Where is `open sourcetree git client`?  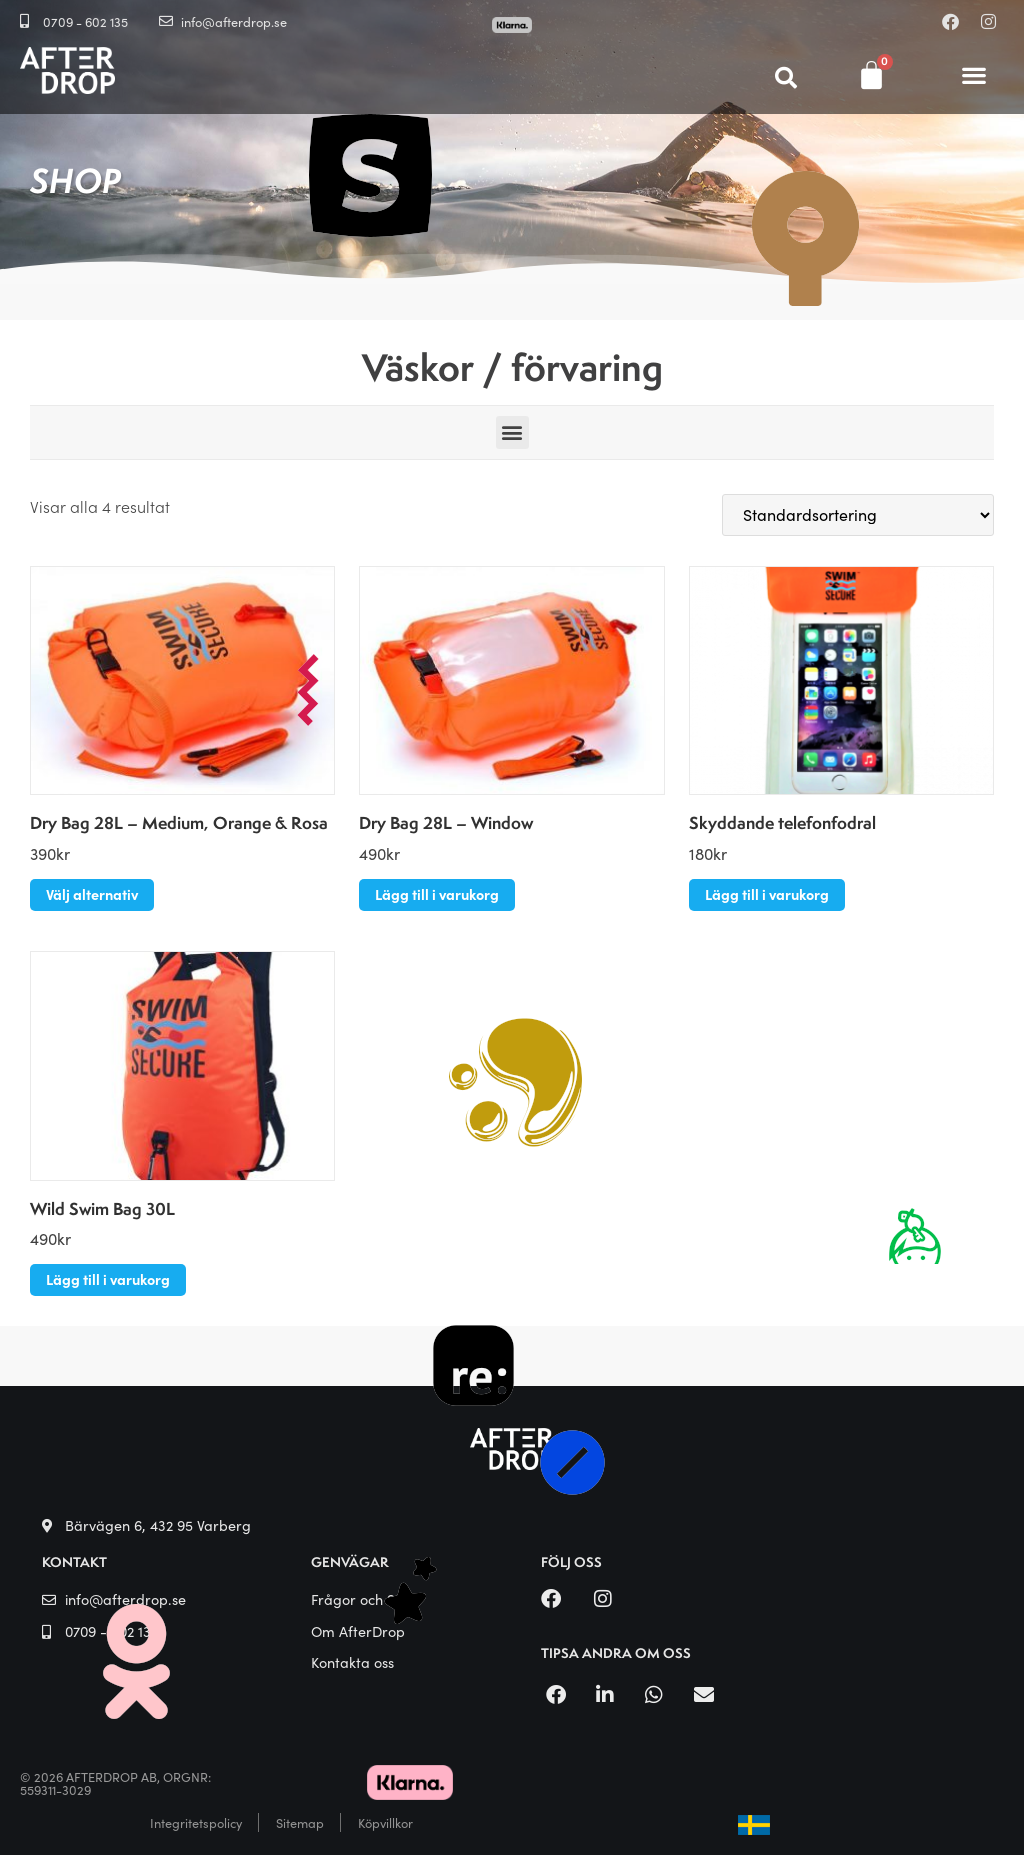
open sourcetree git client is located at coordinates (805, 238).